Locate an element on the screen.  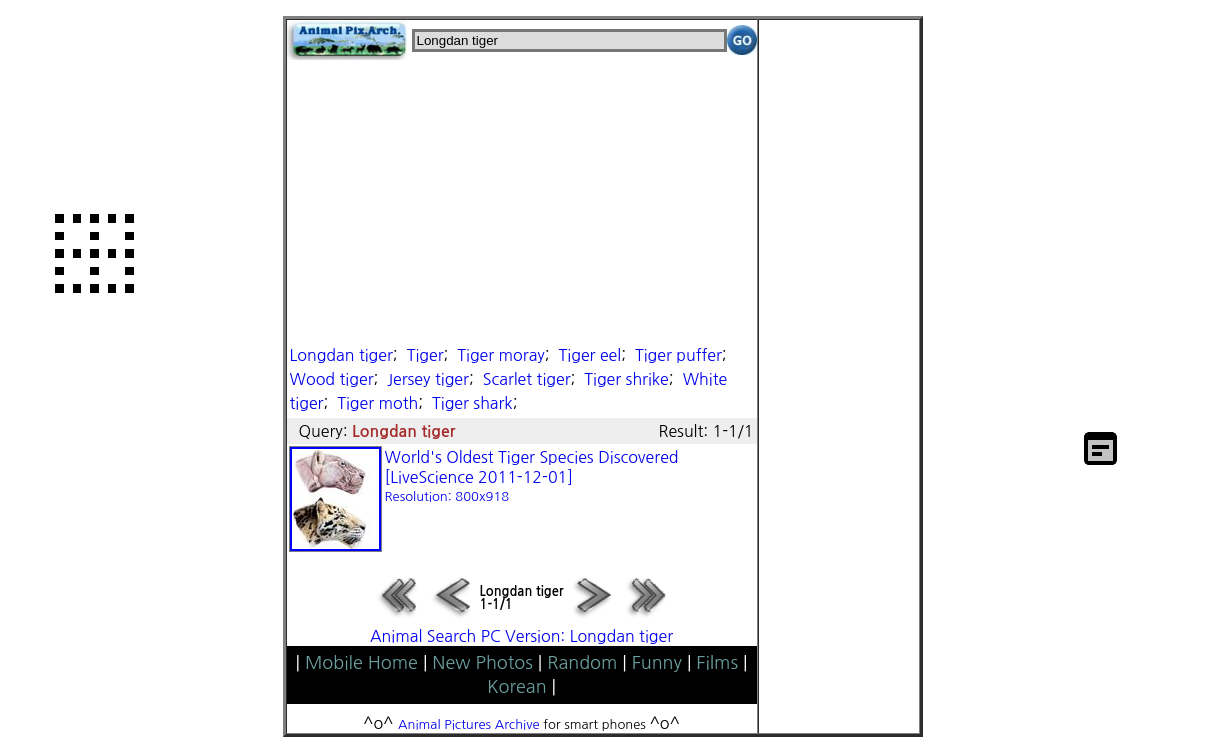
remove all borders from a cell or table is located at coordinates (94, 253).